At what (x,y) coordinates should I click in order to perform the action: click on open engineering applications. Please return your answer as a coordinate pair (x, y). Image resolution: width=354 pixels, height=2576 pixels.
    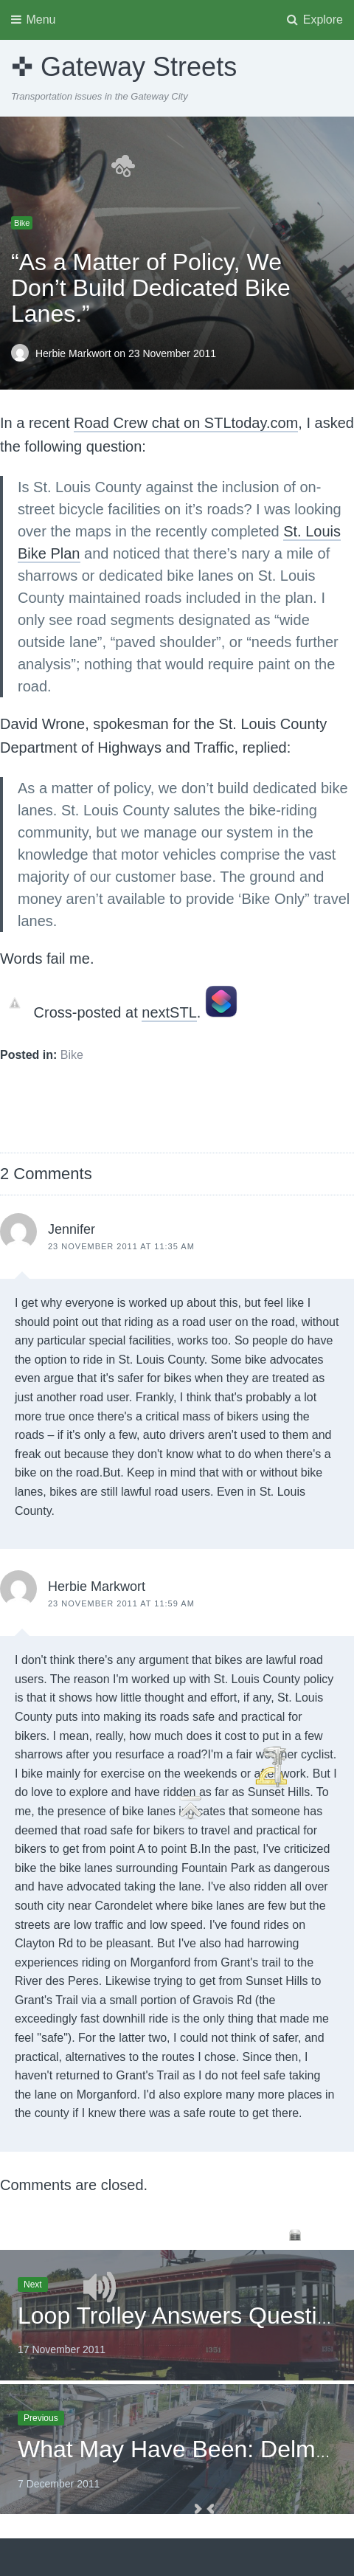
    Looking at the image, I should click on (272, 1767).